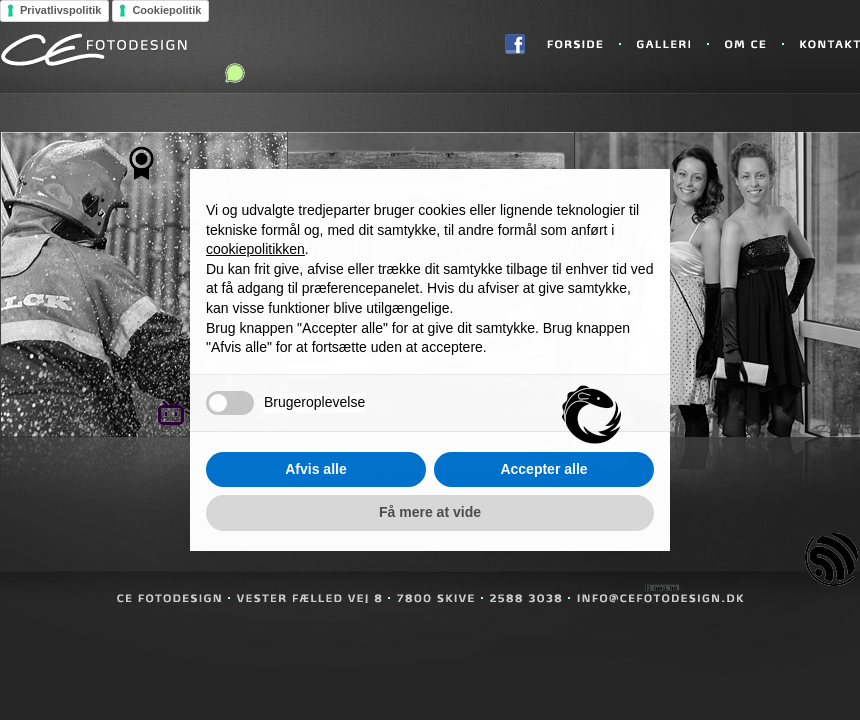 The height and width of the screenshot is (720, 860). What do you see at coordinates (141, 163) in the screenshot?
I see `view achievements or awards` at bounding box center [141, 163].